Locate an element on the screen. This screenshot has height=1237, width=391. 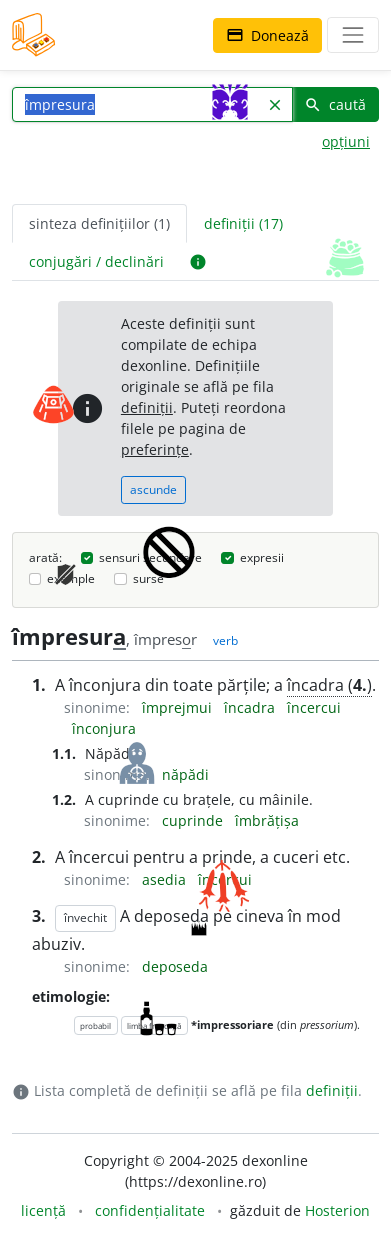
access firewall or security settings is located at coordinates (199, 928).